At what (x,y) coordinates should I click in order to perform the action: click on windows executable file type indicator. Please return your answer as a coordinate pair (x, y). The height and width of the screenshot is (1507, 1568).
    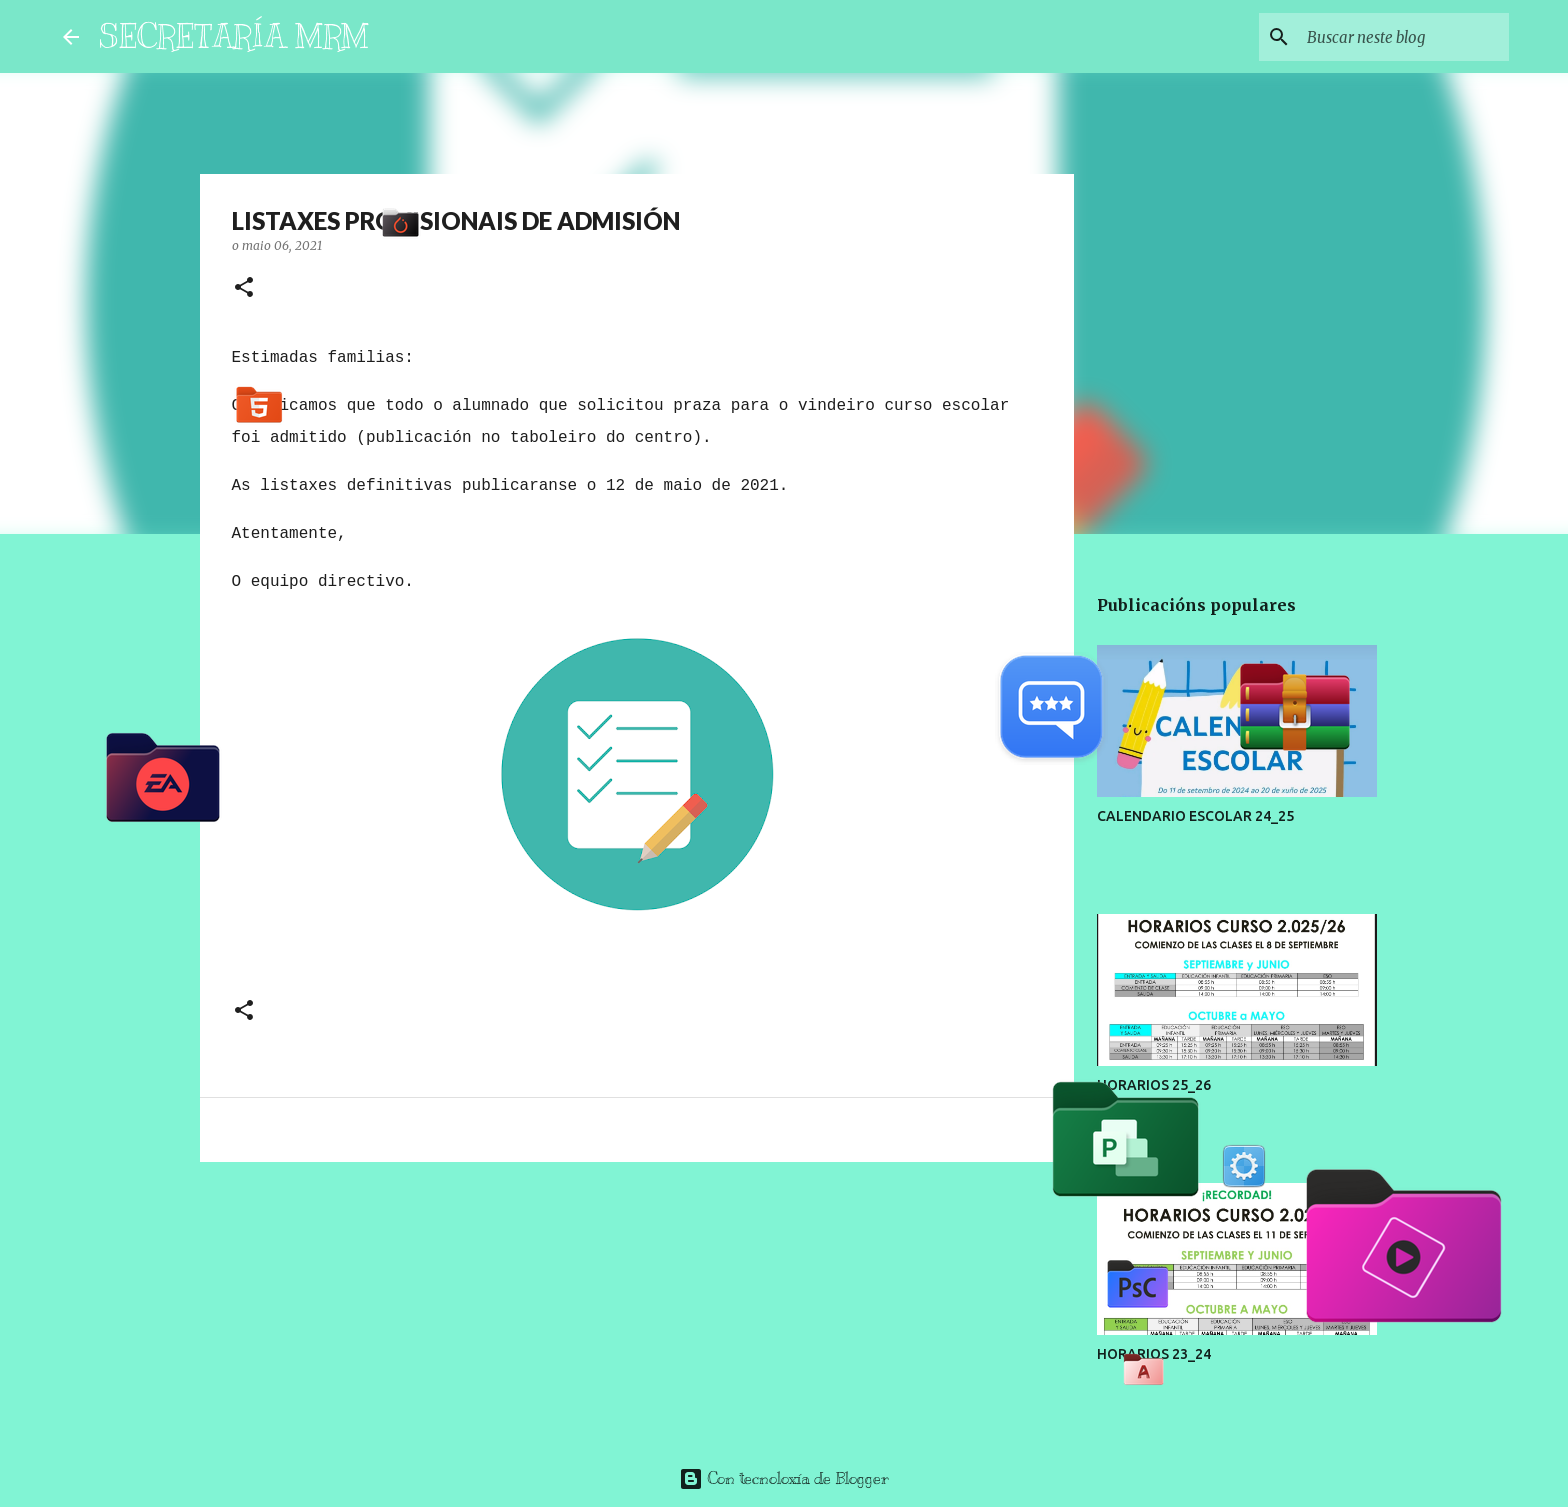
    Looking at the image, I should click on (1244, 1166).